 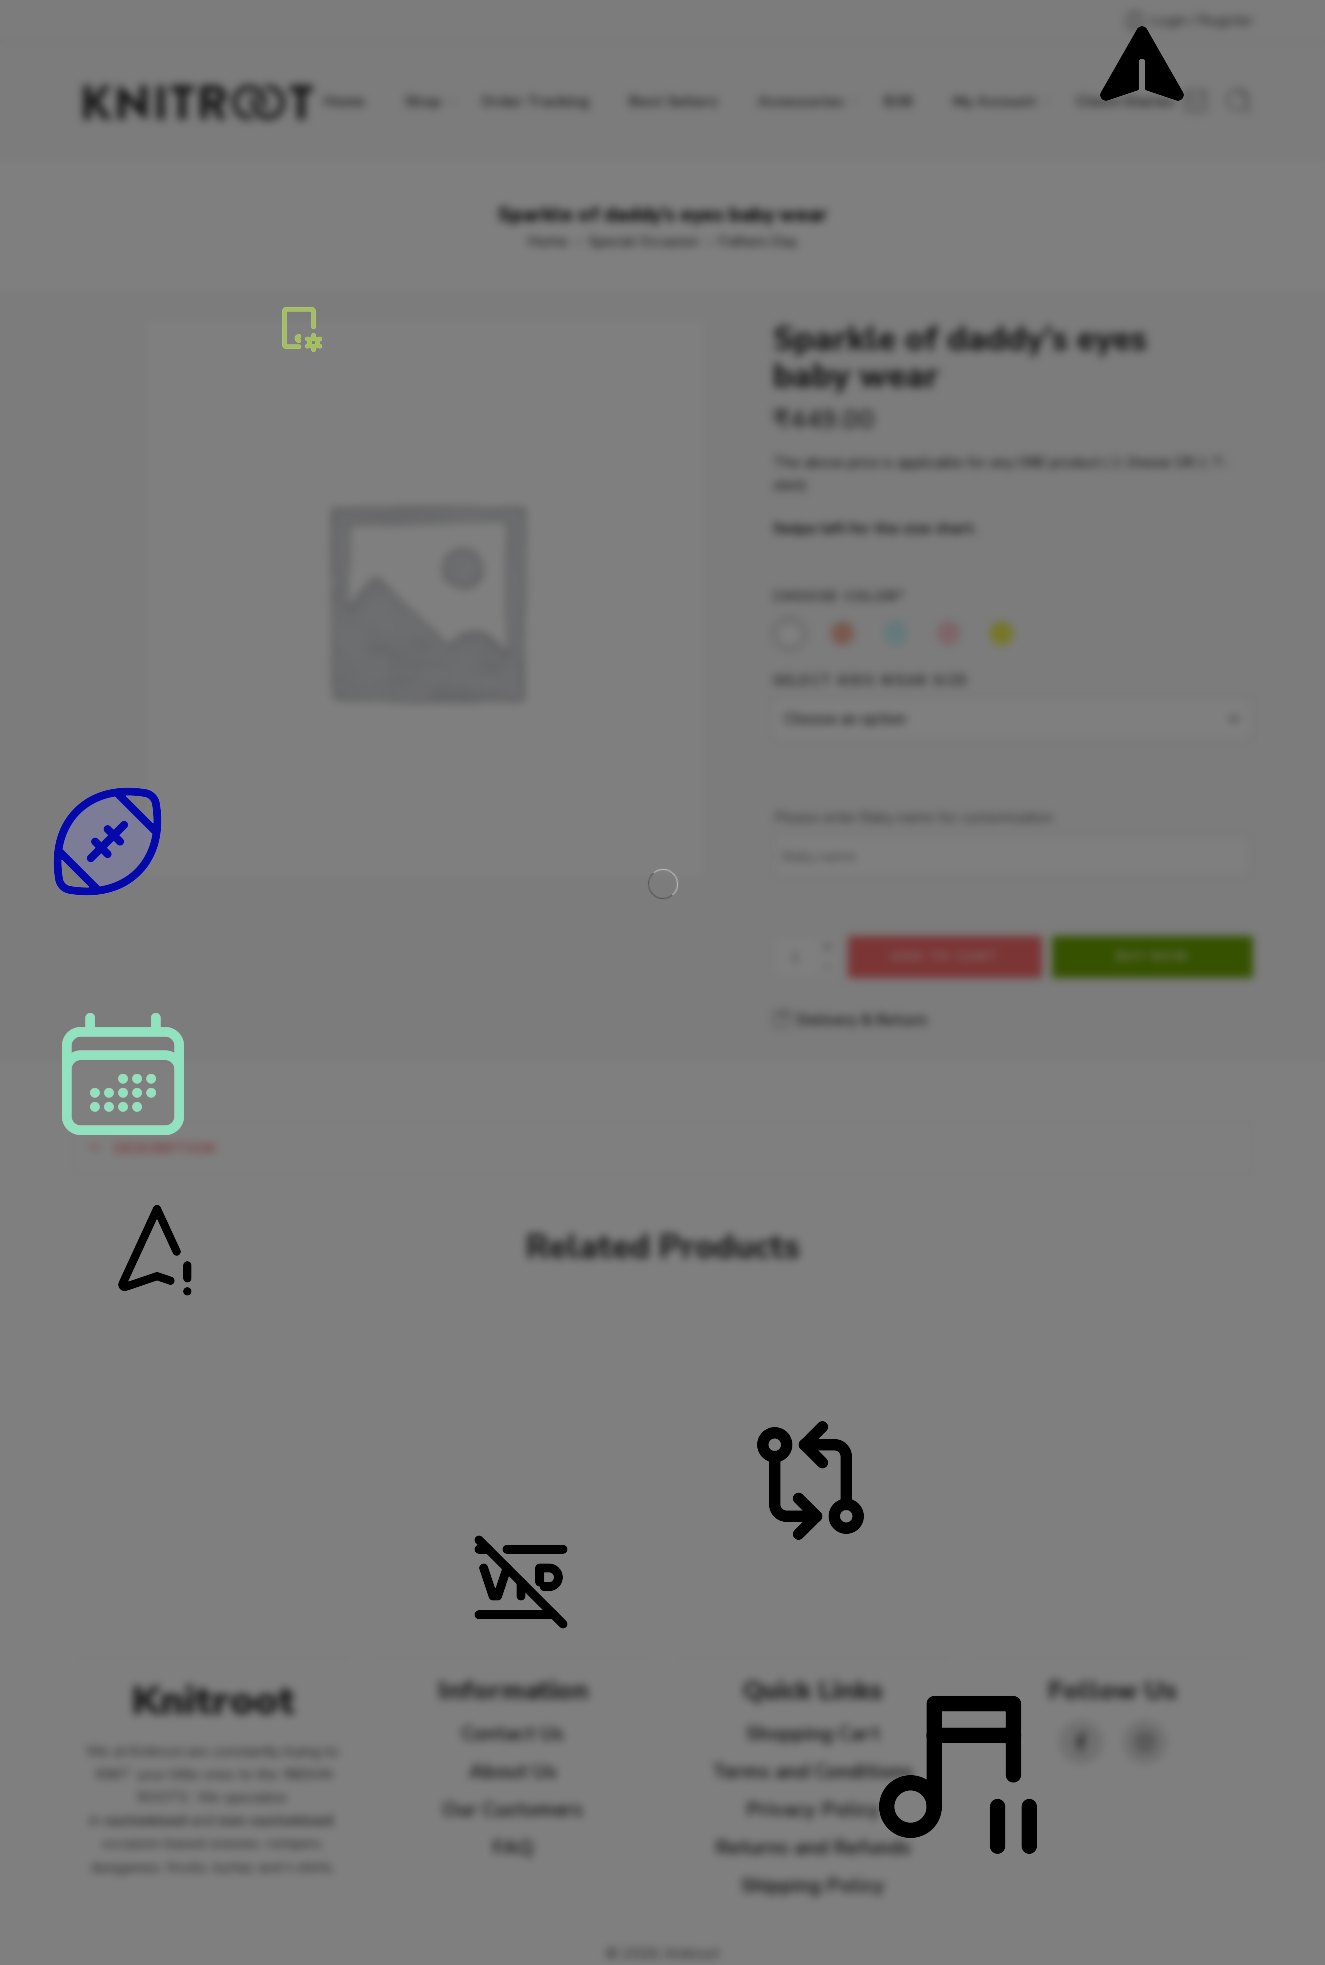 What do you see at coordinates (157, 1248) in the screenshot?
I see `navigation error or route issue detected` at bounding box center [157, 1248].